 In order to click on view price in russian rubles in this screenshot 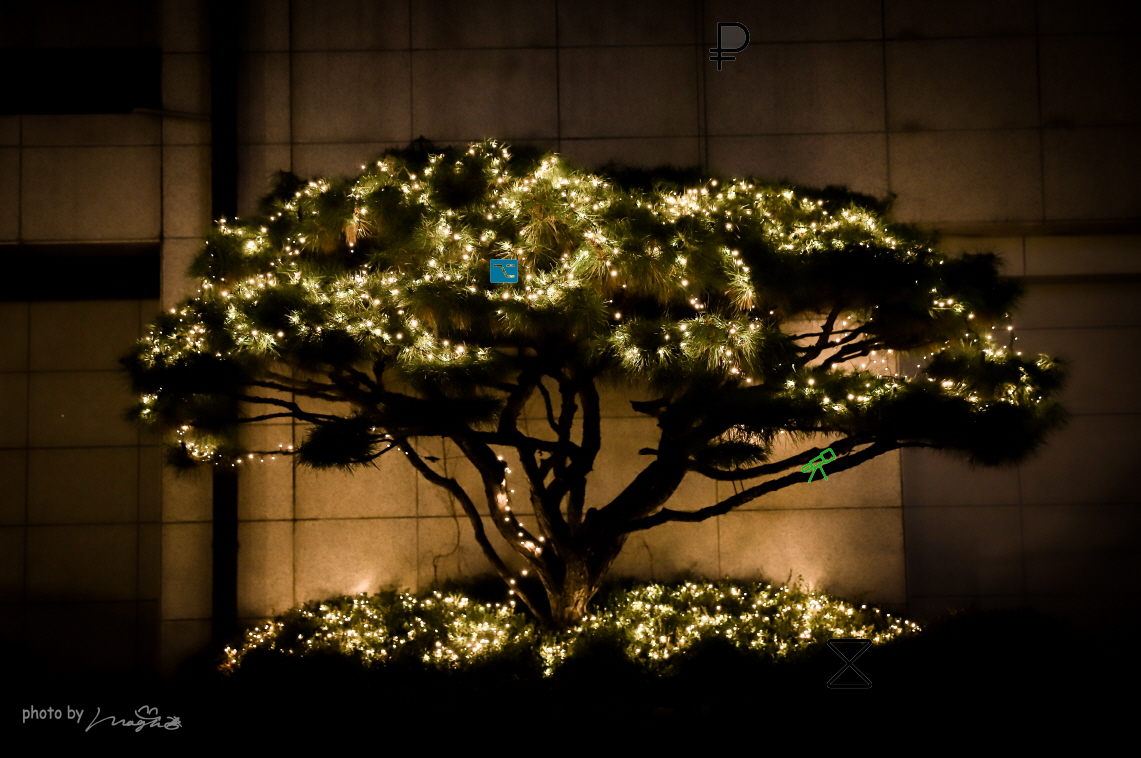, I will do `click(729, 46)`.